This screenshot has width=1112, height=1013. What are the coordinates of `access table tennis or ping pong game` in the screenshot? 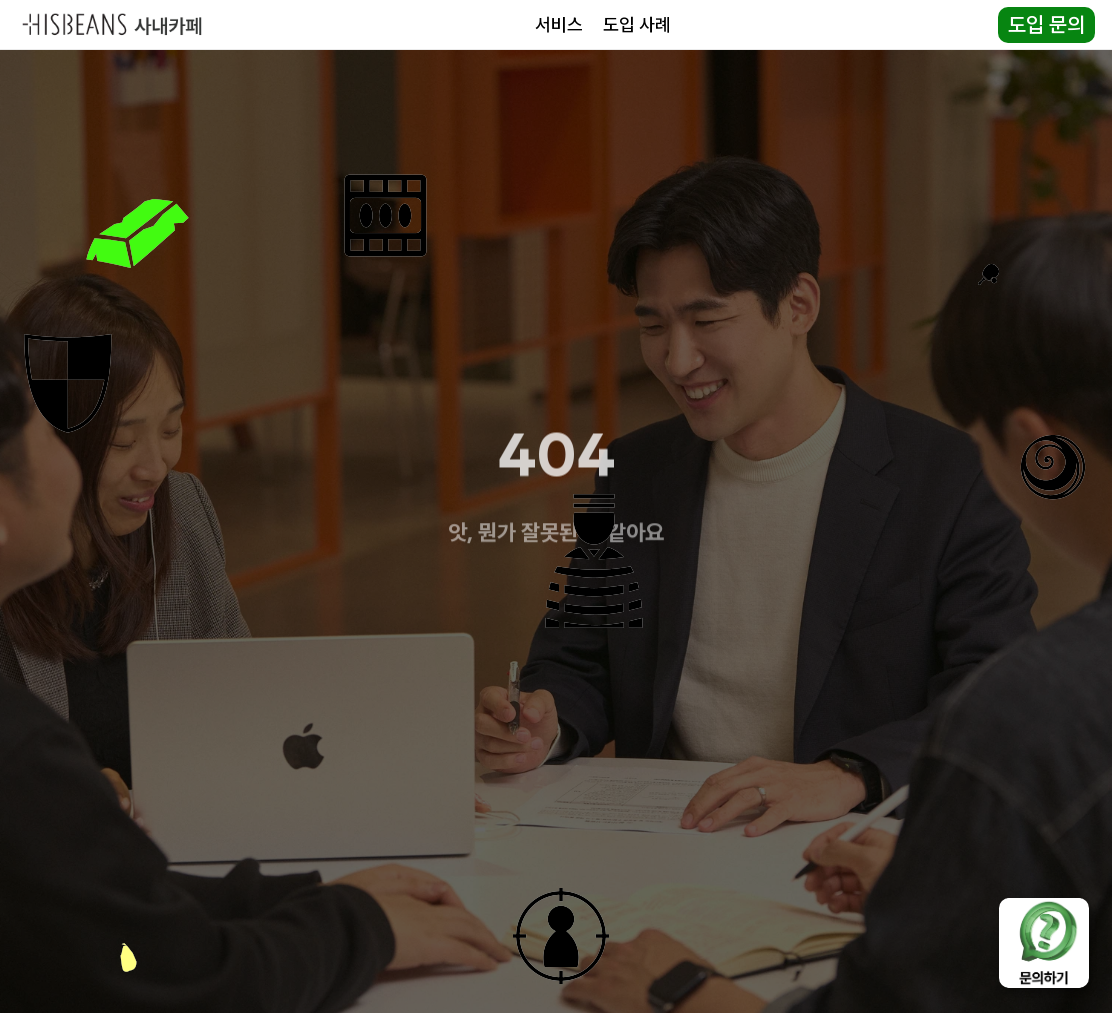 It's located at (988, 274).